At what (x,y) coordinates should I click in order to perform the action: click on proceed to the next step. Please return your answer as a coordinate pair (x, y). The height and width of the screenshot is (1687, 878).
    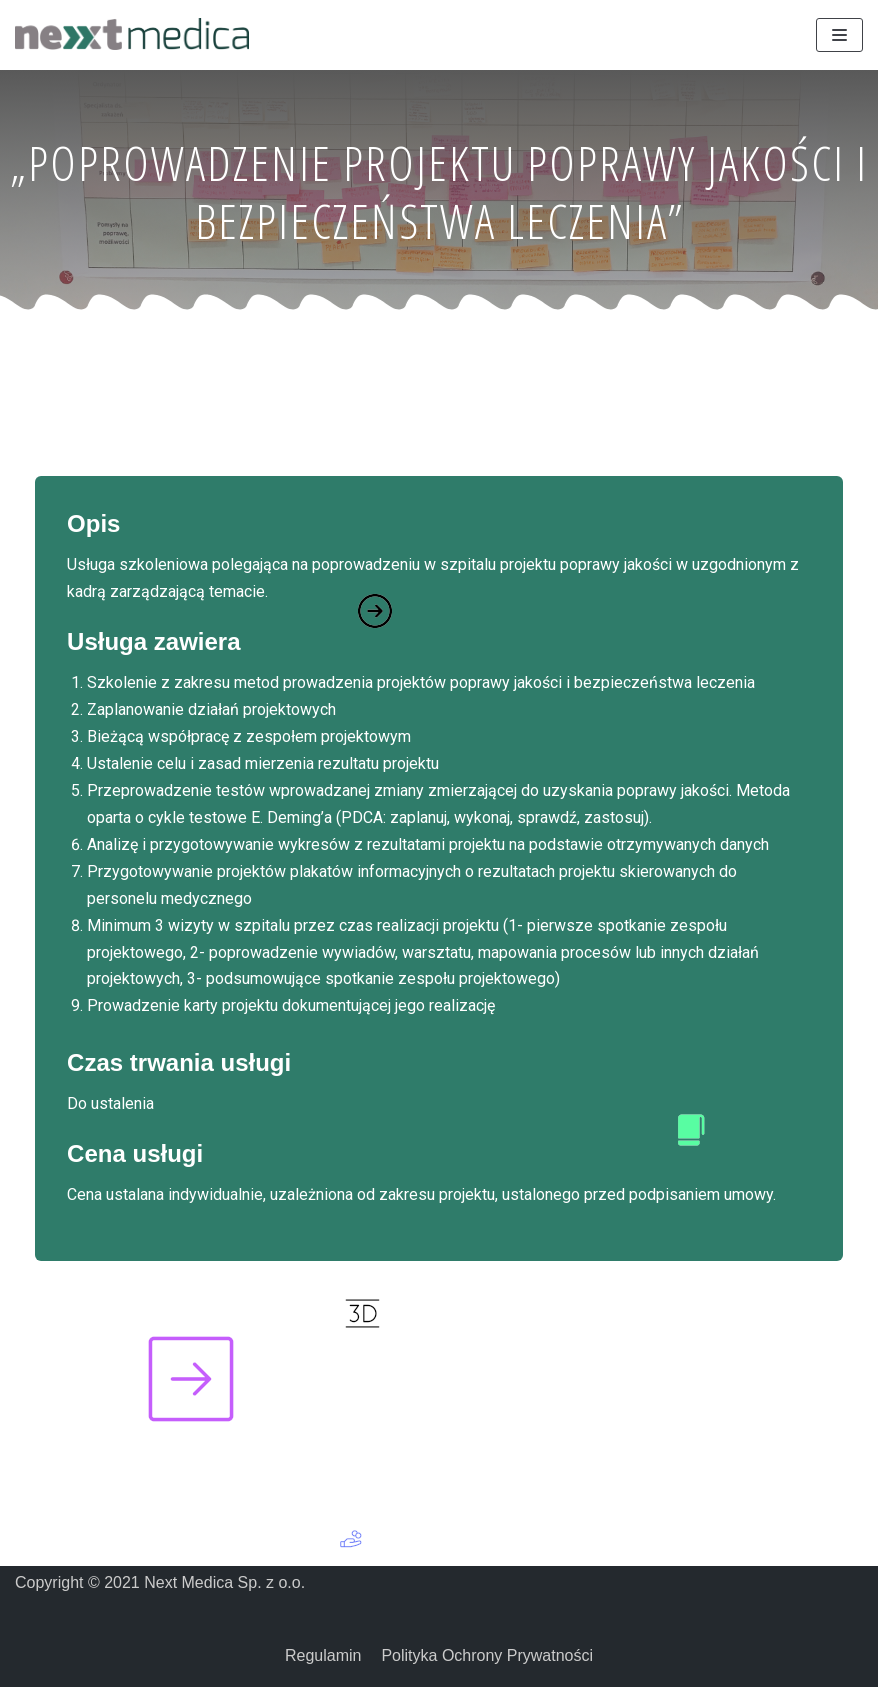
    Looking at the image, I should click on (375, 611).